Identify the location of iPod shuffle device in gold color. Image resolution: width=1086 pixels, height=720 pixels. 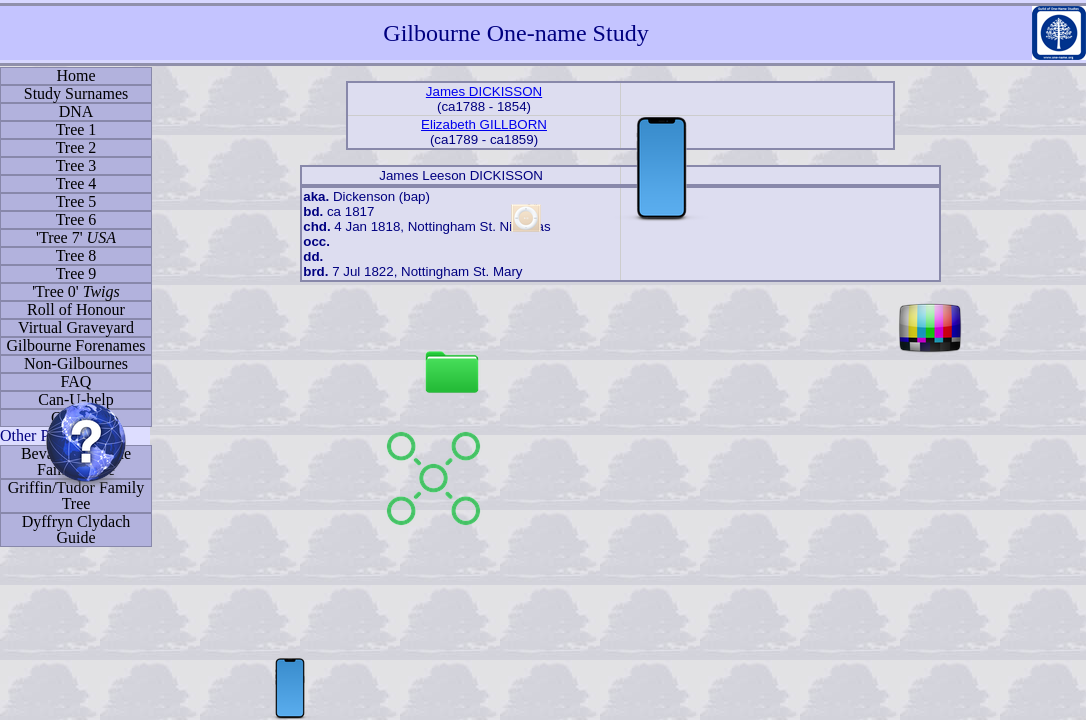
(526, 218).